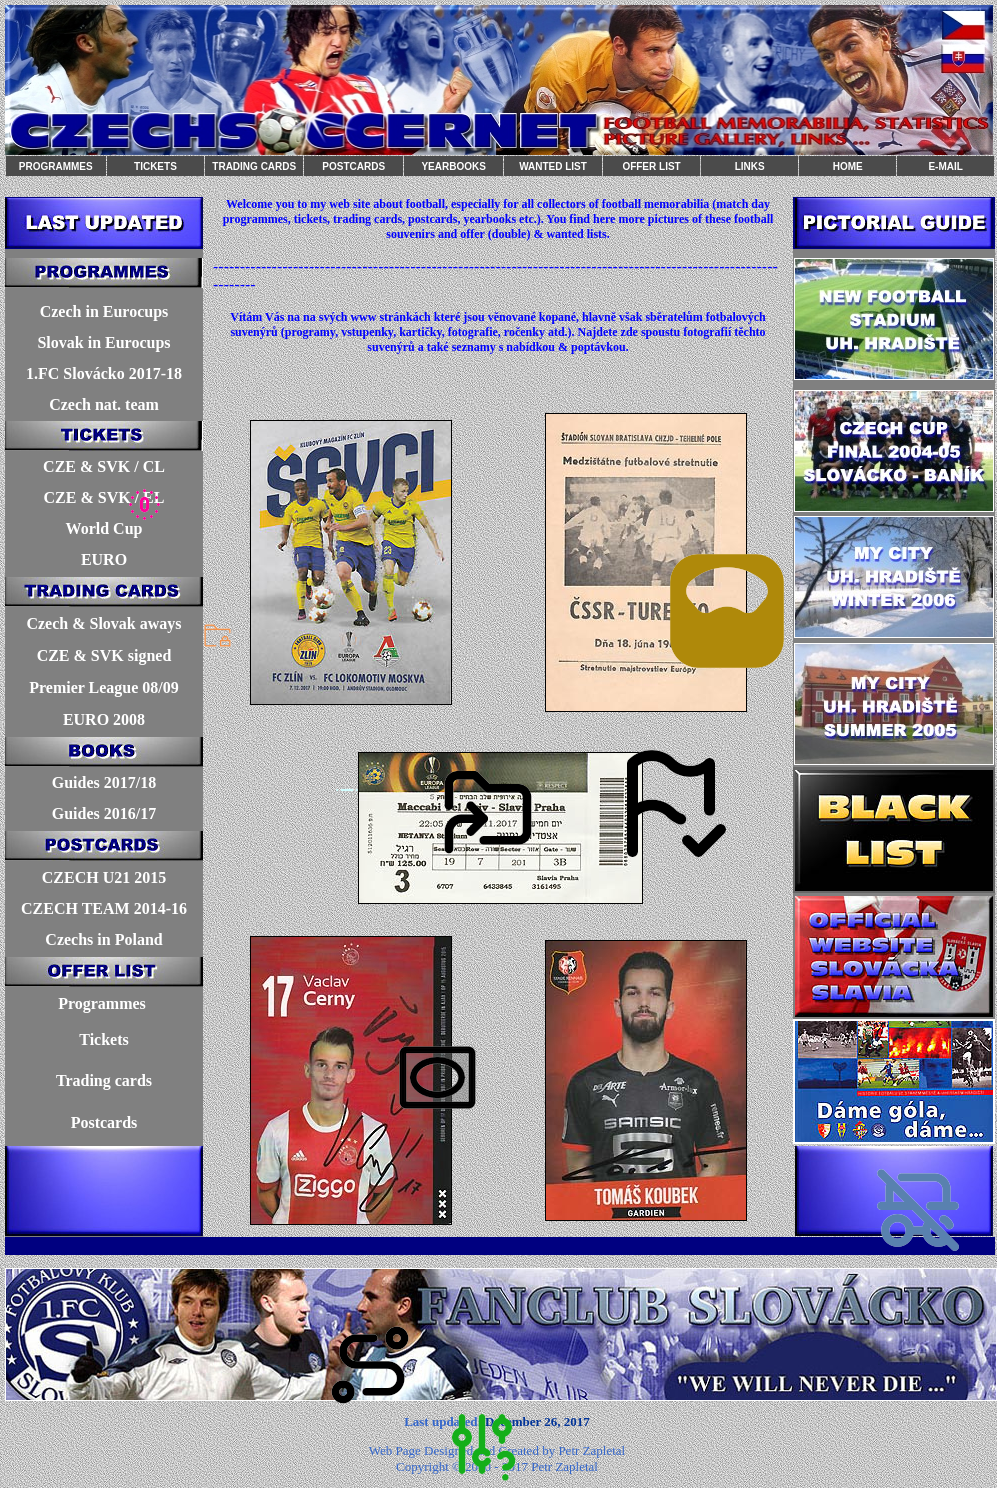 This screenshot has height=1488, width=997. Describe the element at coordinates (671, 802) in the screenshot. I see `mark task or item as complete` at that location.